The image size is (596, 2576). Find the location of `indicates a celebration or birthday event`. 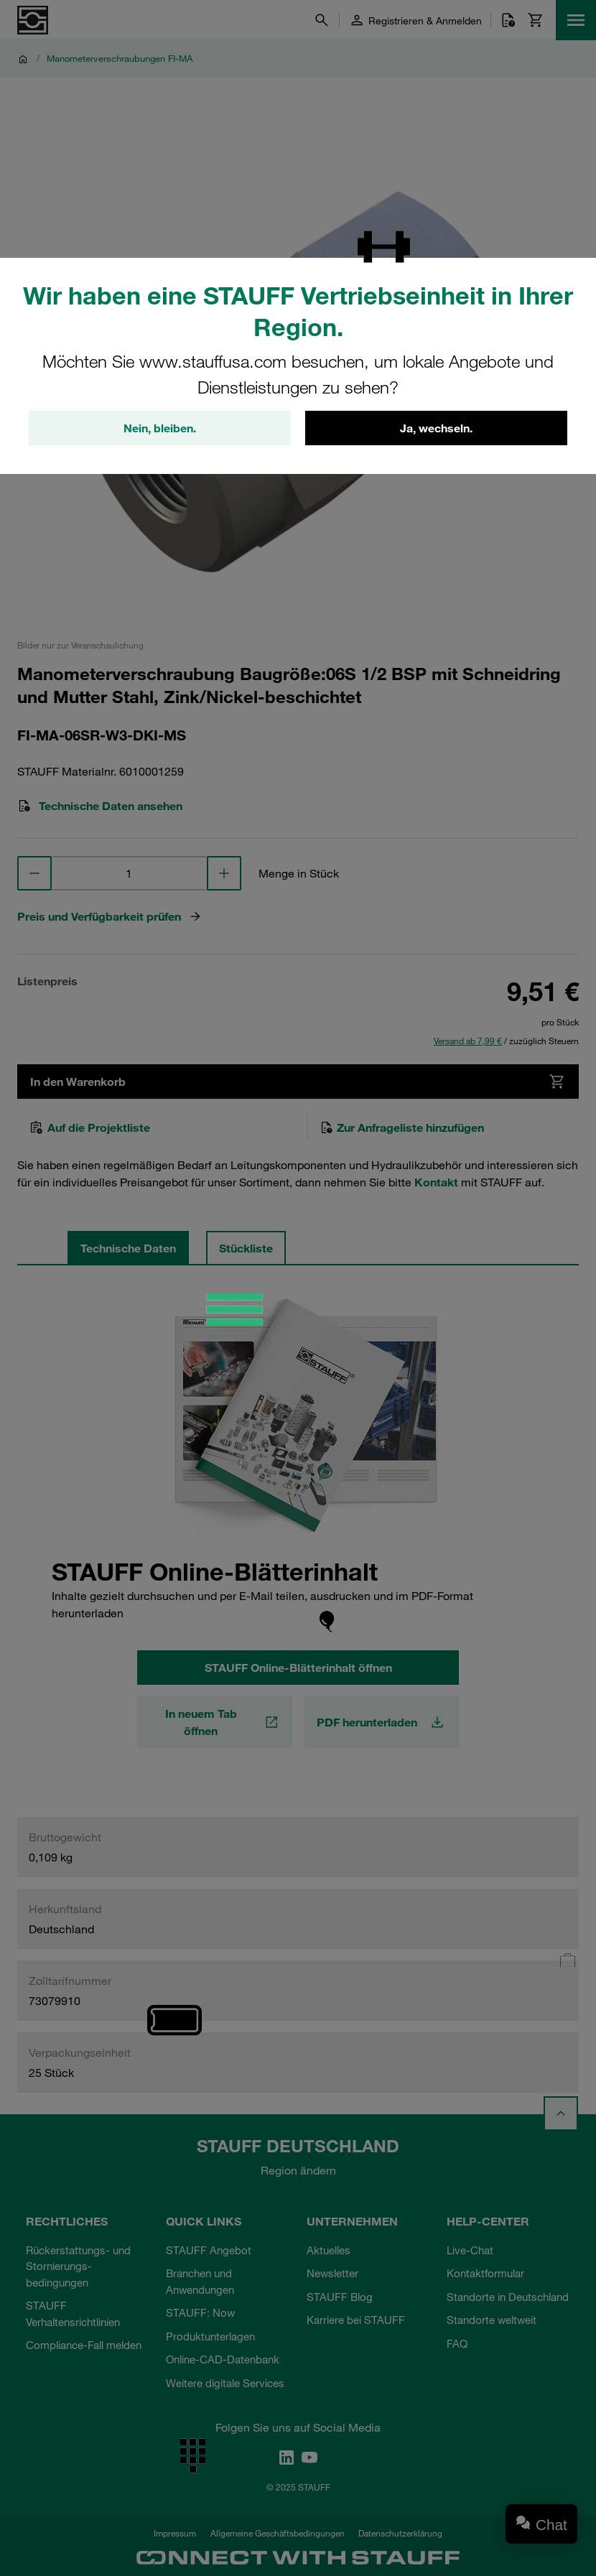

indicates a celebration or birthday event is located at coordinates (327, 1622).